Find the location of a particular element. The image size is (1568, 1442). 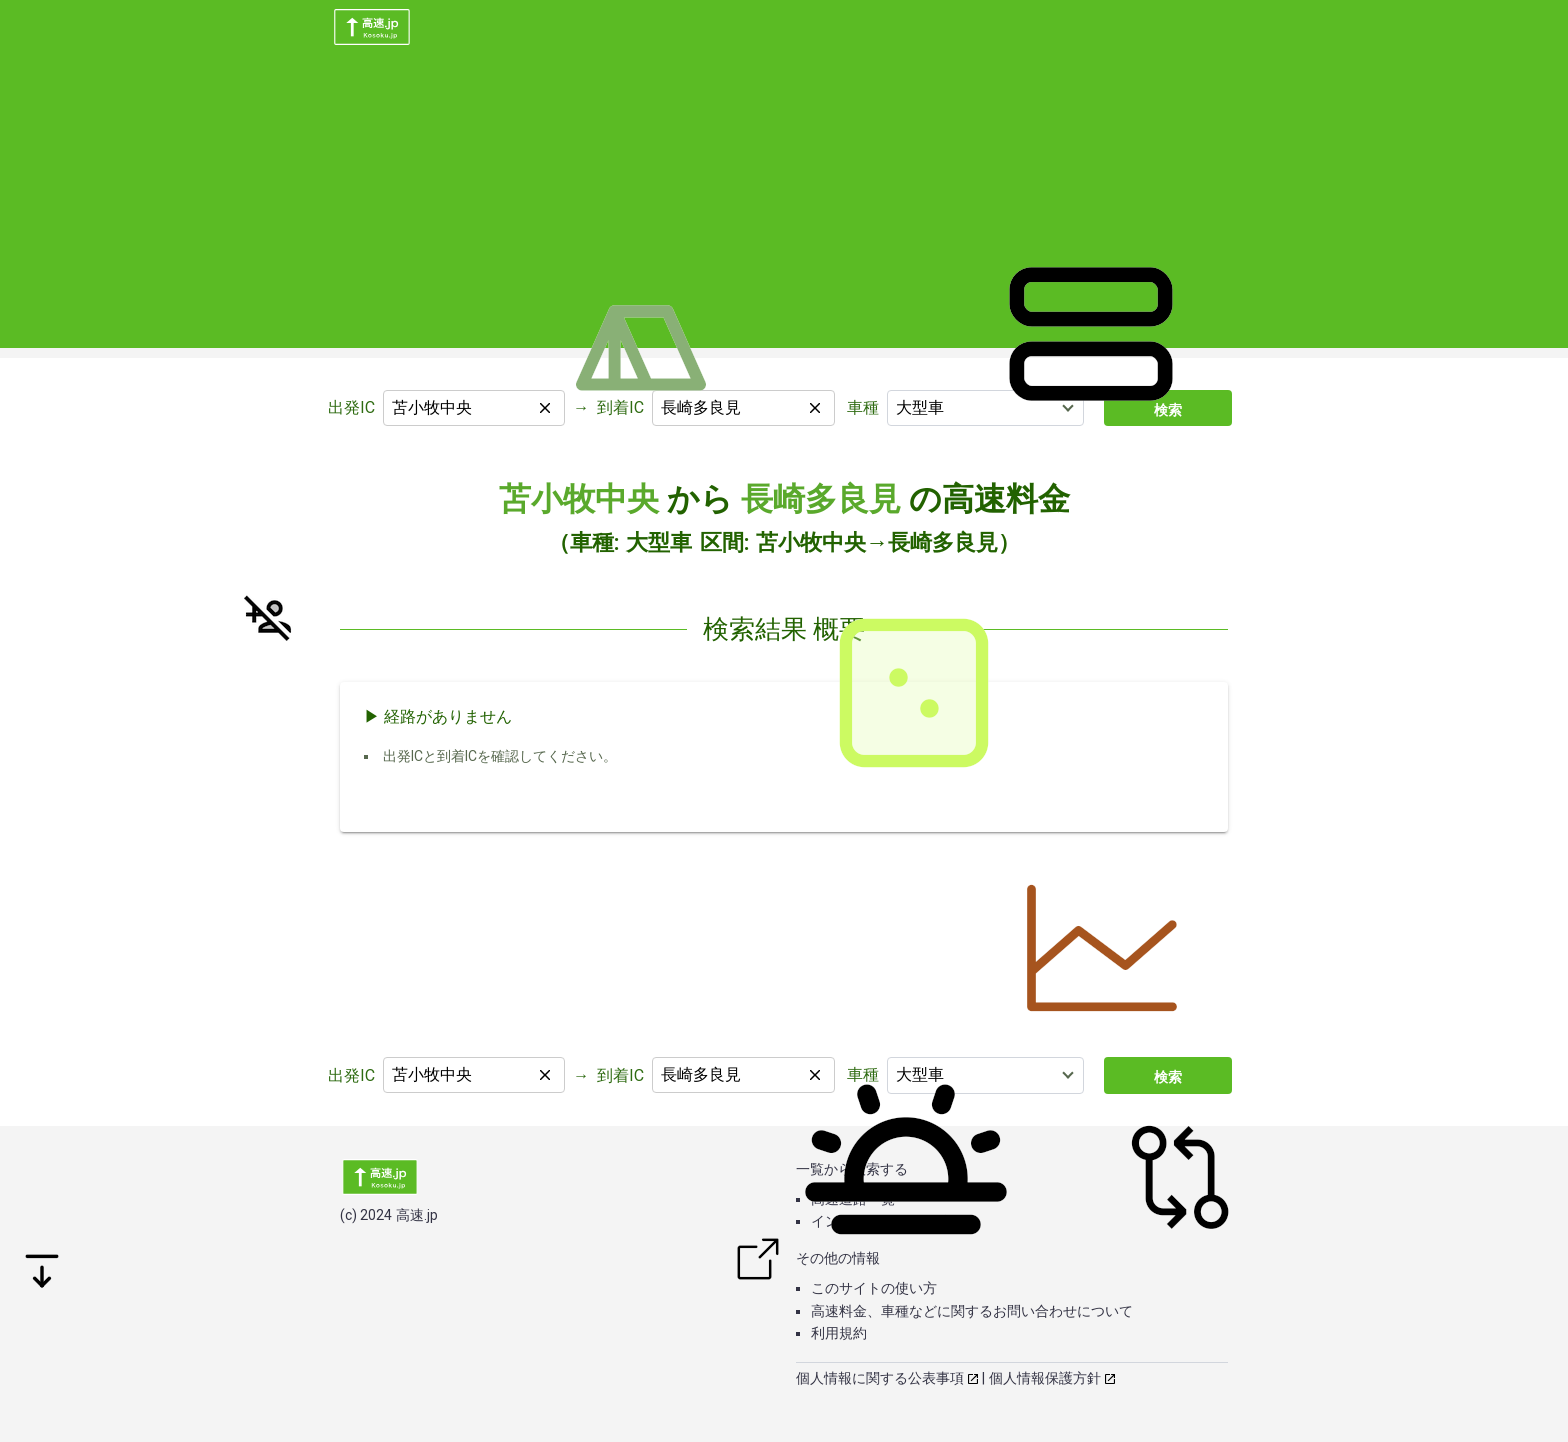

indicates adding contacts is disabled is located at coordinates (268, 616).